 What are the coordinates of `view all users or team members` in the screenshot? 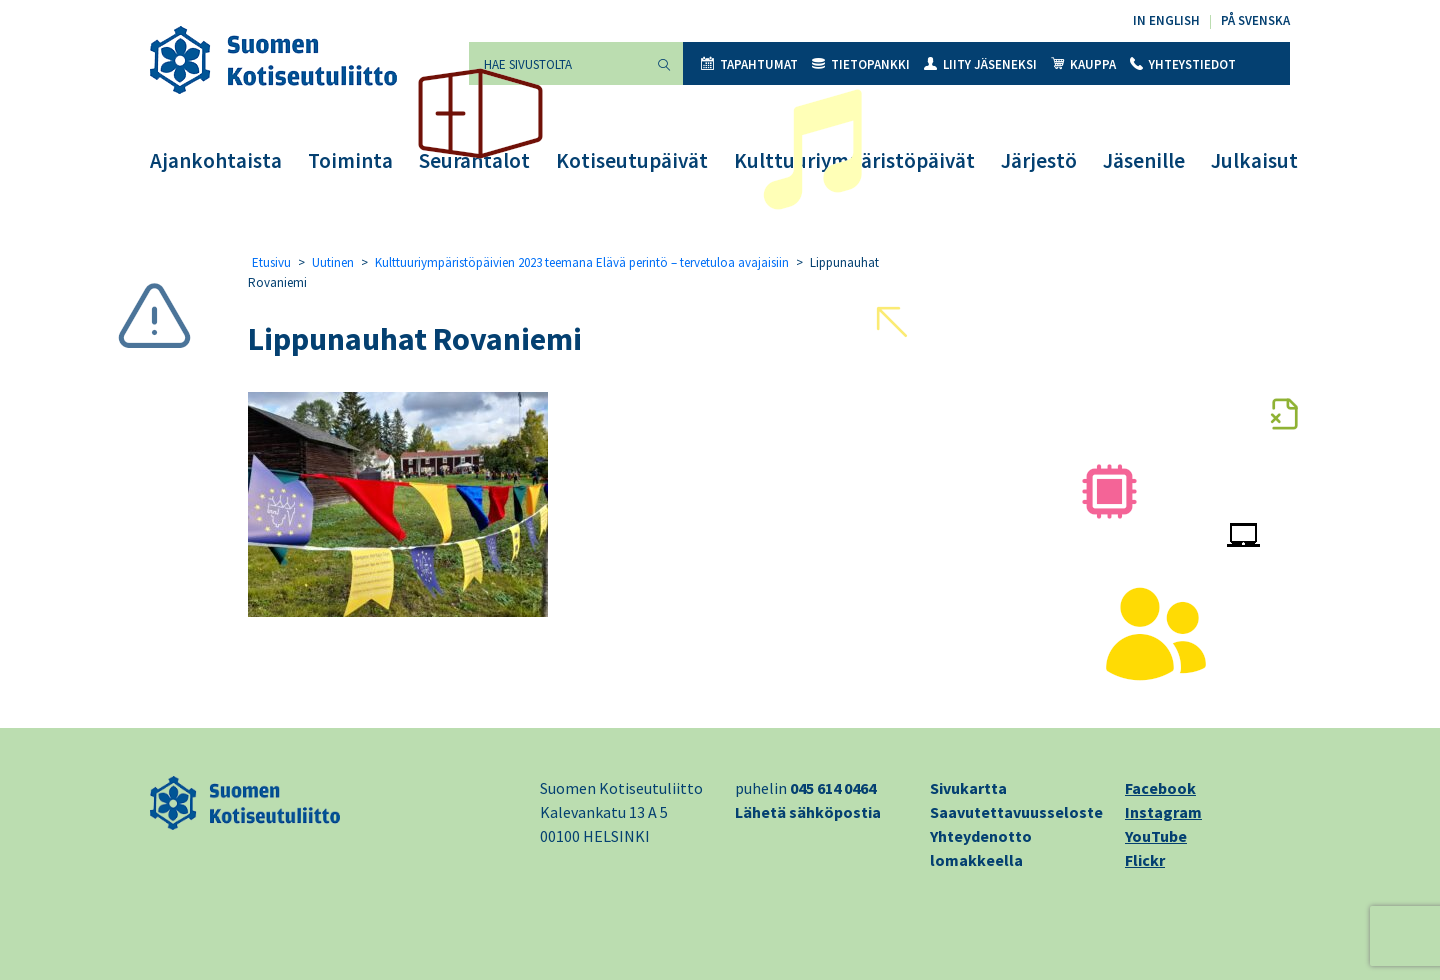 It's located at (1156, 634).